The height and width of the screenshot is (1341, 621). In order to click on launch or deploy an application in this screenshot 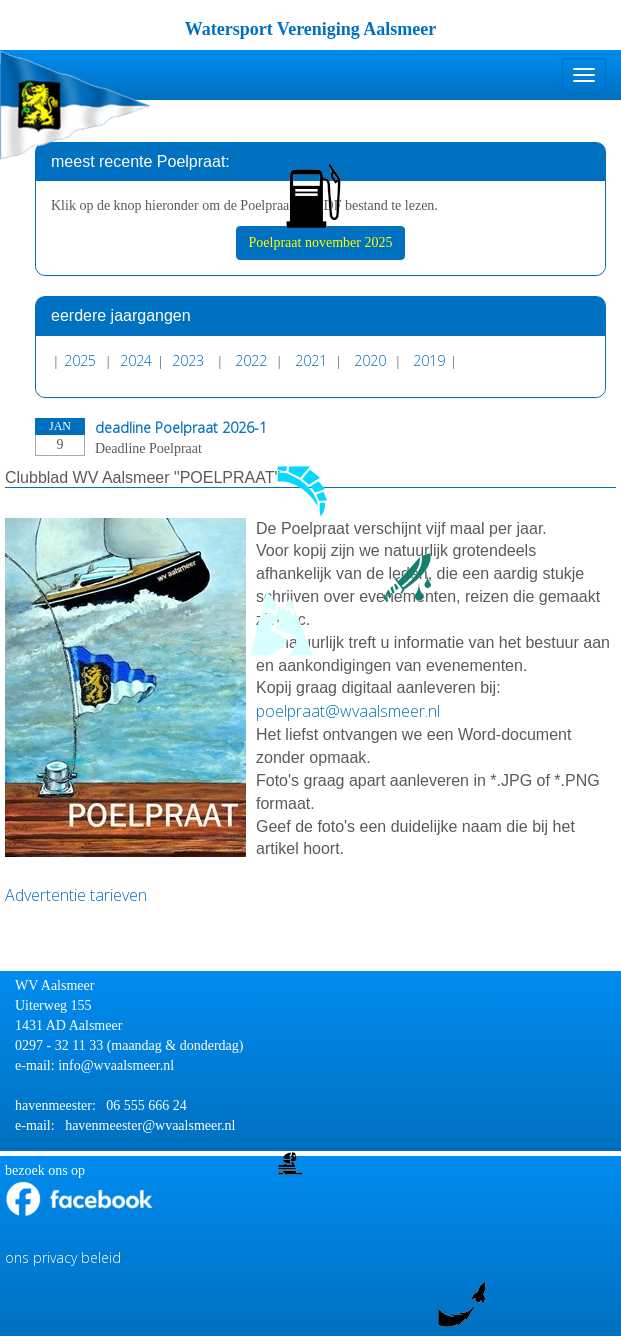, I will do `click(462, 1303)`.